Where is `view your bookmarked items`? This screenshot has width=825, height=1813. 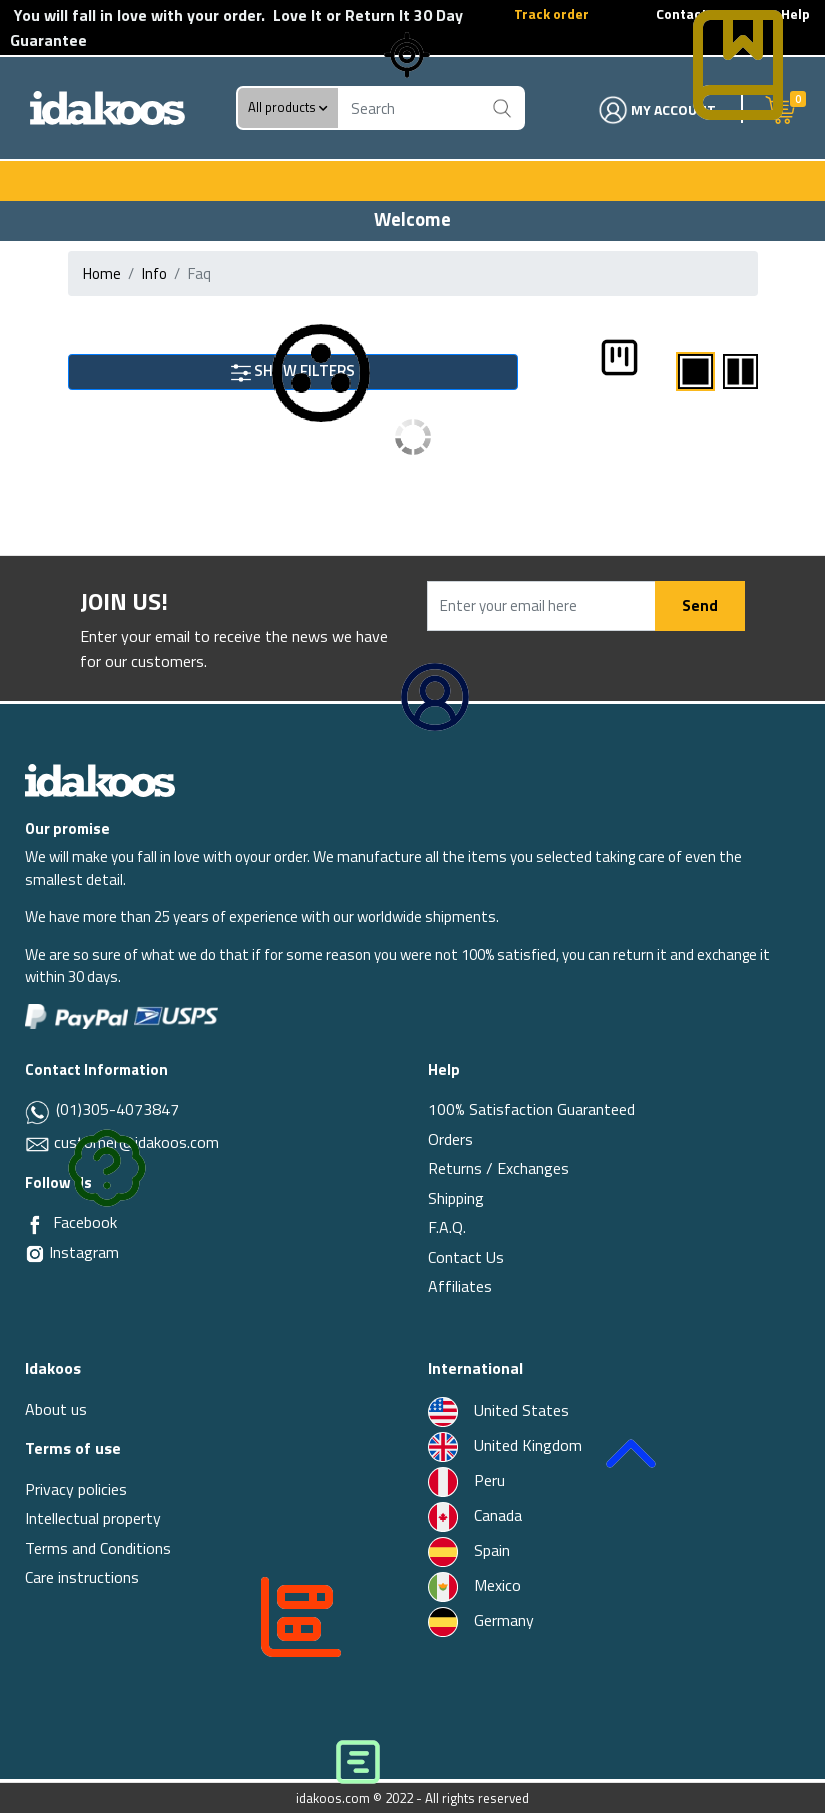 view your bookmarked items is located at coordinates (738, 65).